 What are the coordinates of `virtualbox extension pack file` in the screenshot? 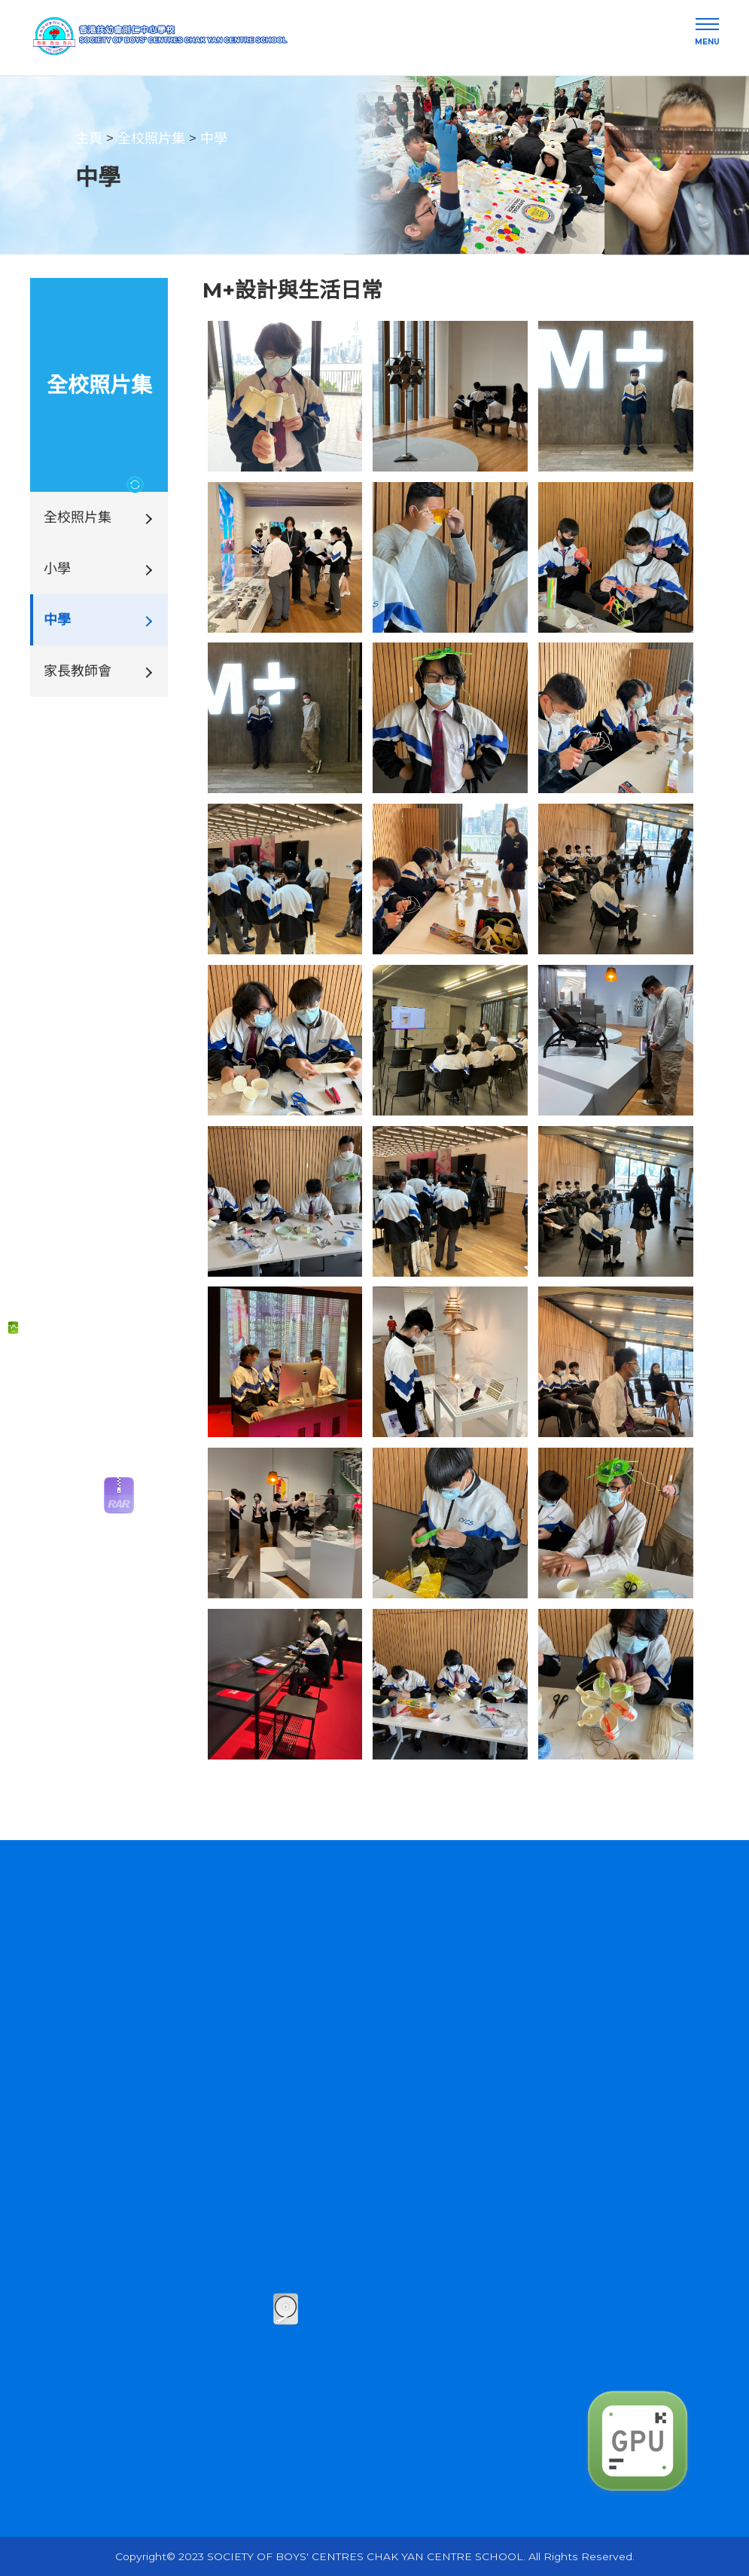 It's located at (13, 1327).